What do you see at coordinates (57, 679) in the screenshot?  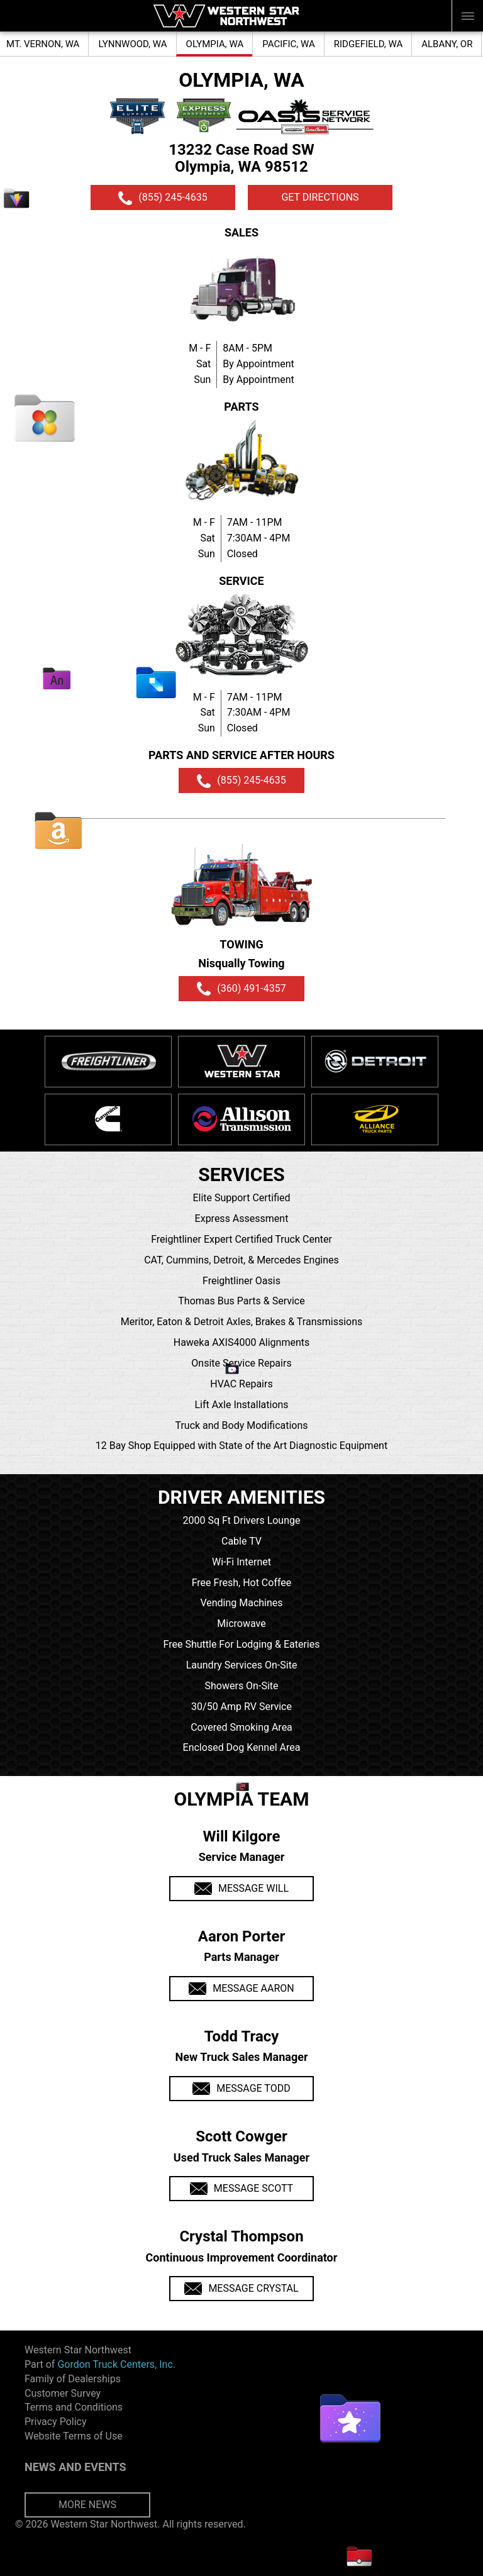 I see `open folder containing Adobe Animate project files` at bounding box center [57, 679].